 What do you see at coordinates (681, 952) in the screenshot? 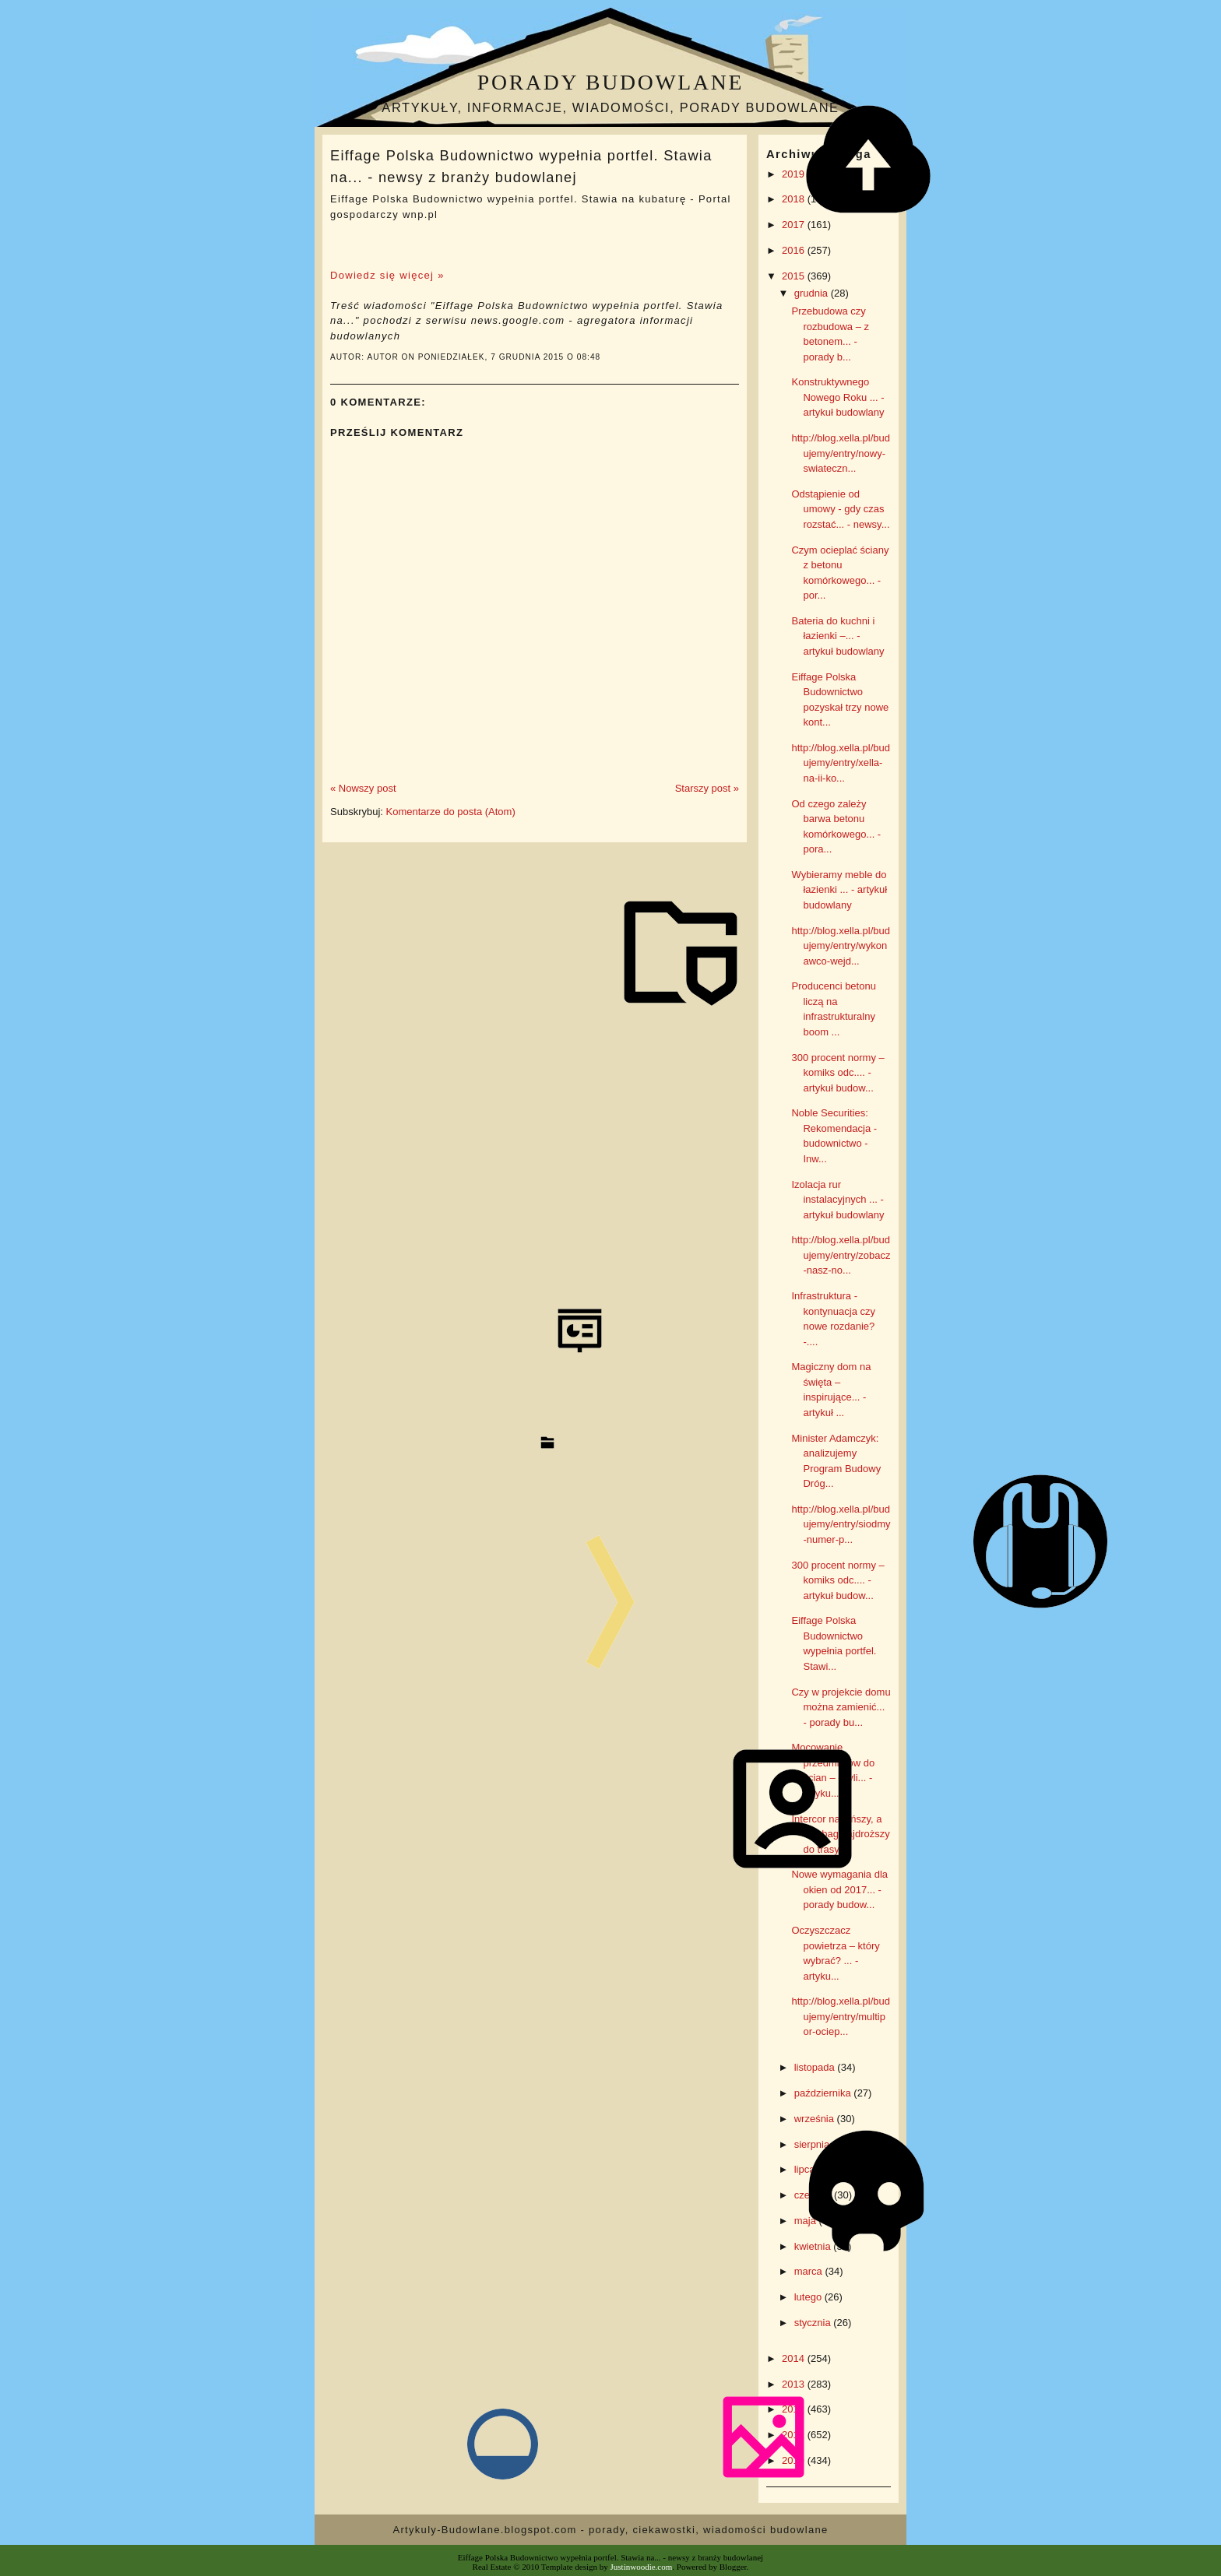
I see `access protected or secure files` at bounding box center [681, 952].